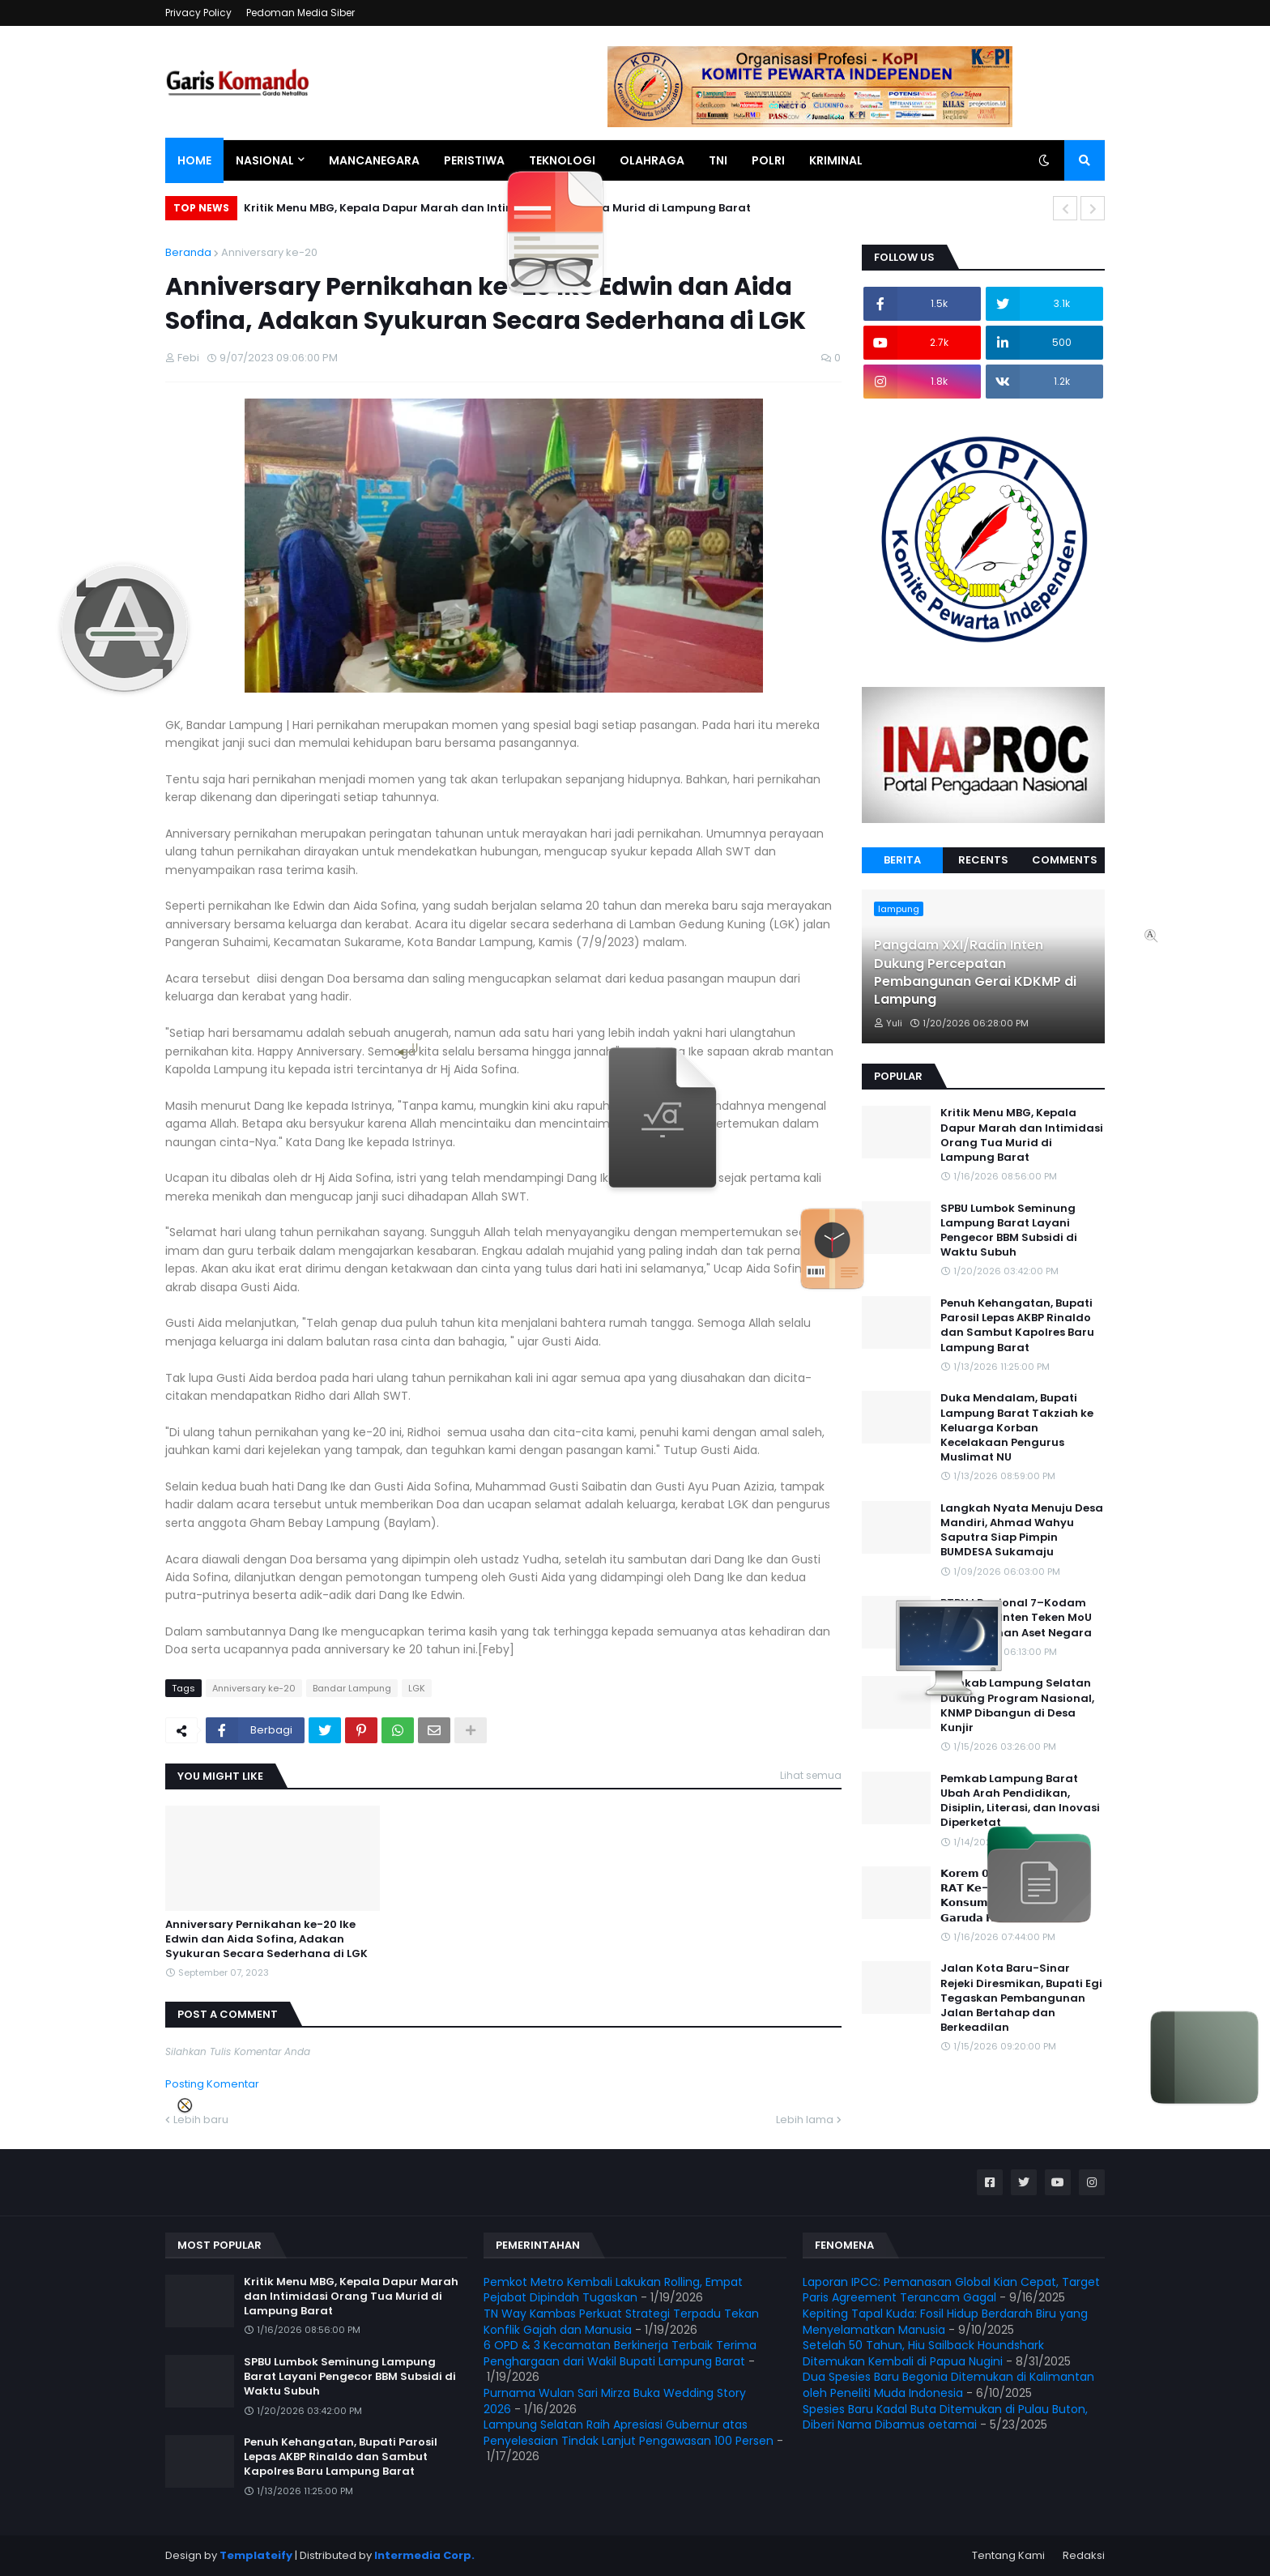  What do you see at coordinates (1151, 936) in the screenshot?
I see `search within a project` at bounding box center [1151, 936].